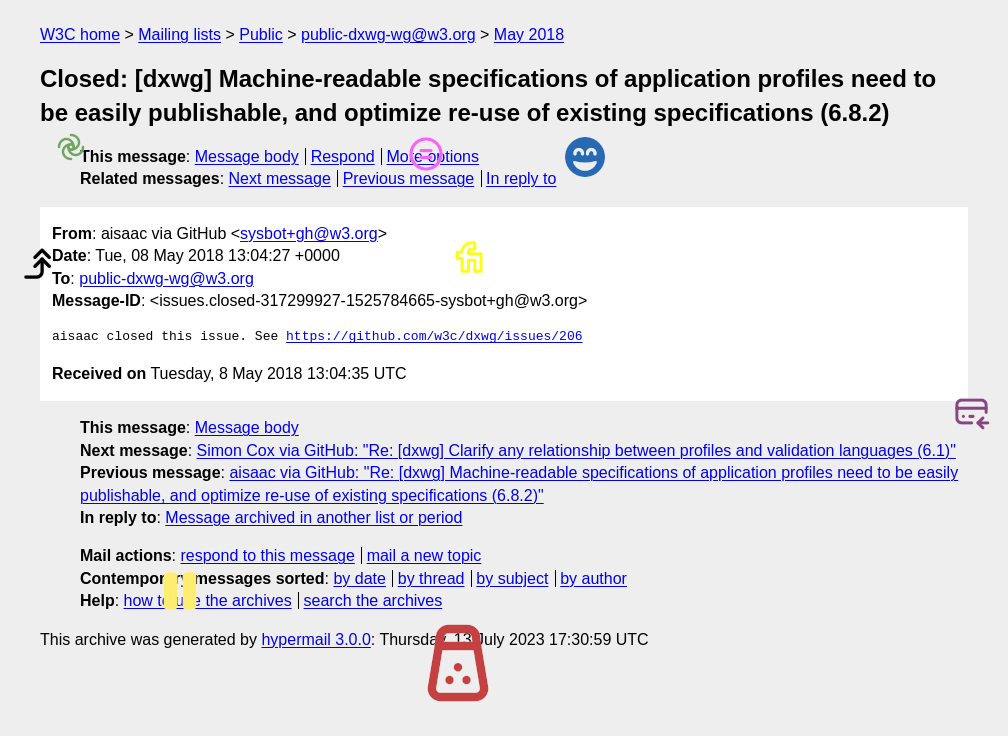 The height and width of the screenshot is (736, 1008). Describe the element at coordinates (180, 591) in the screenshot. I see `pause media playback` at that location.